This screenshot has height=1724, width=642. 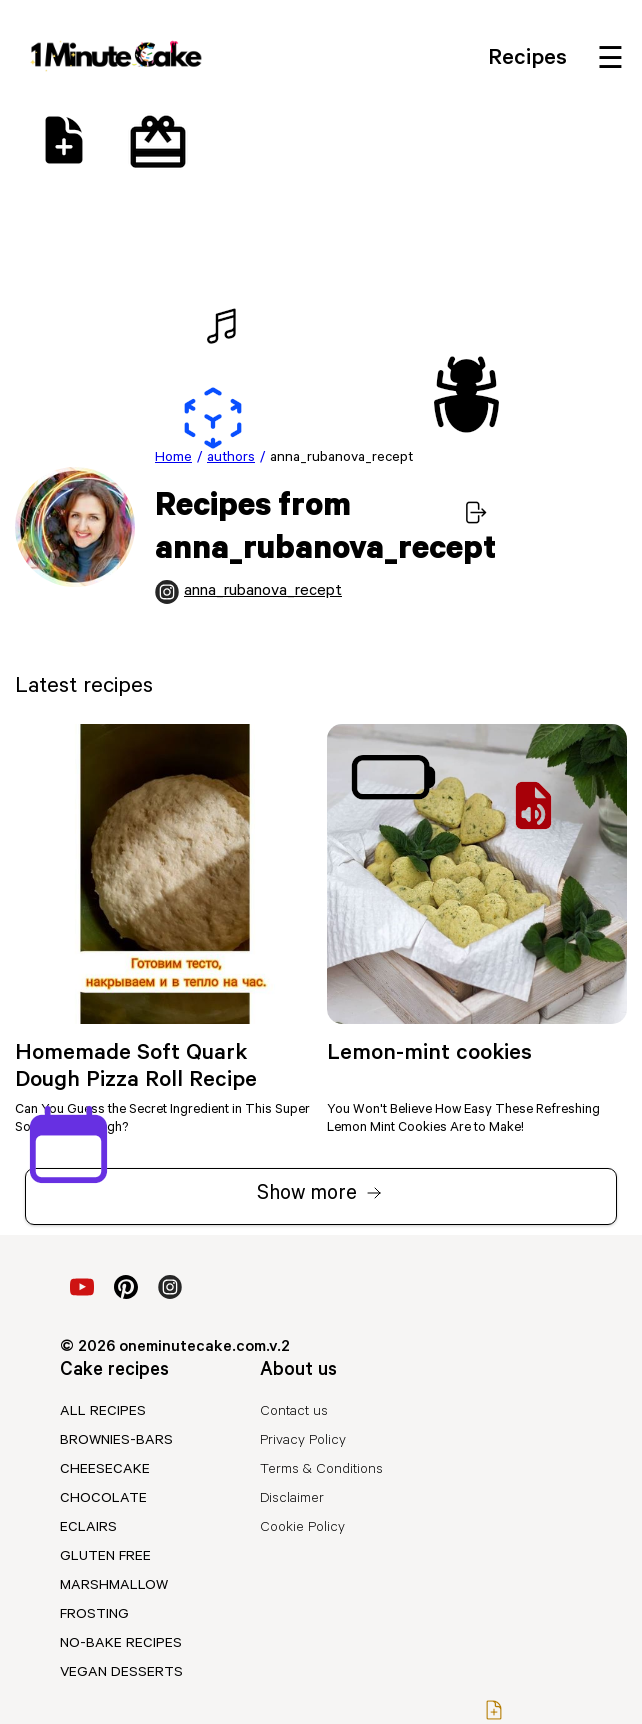 I want to click on open an audio file, so click(x=533, y=805).